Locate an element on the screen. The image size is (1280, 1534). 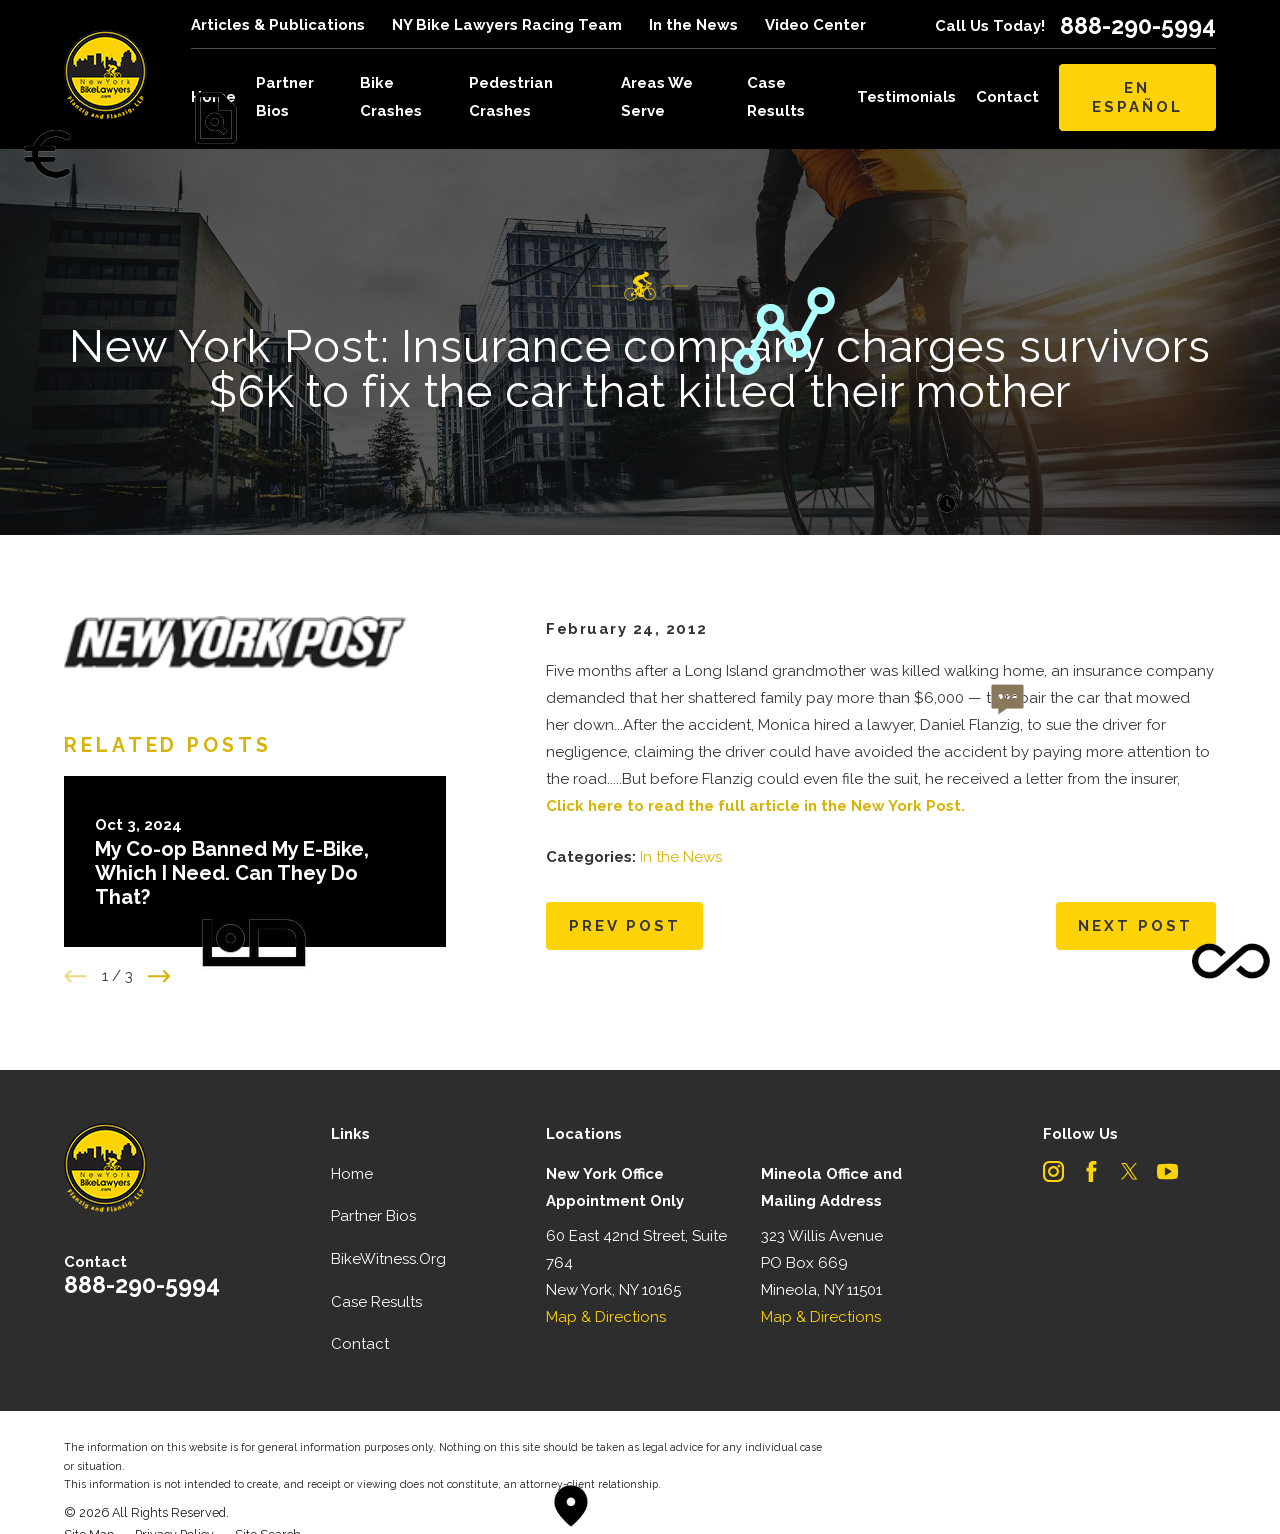
open chat or messaging is located at coordinates (1007, 699).